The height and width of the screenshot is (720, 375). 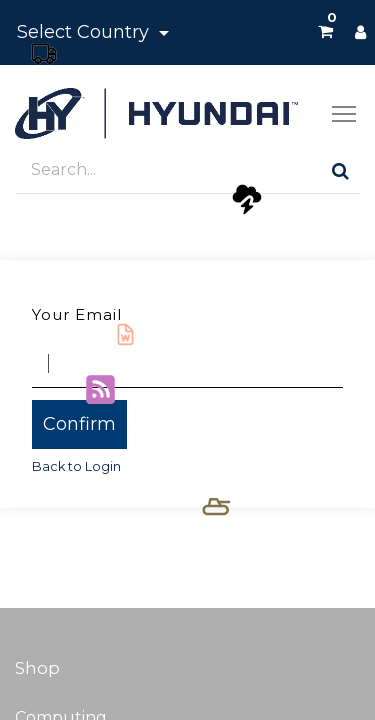 What do you see at coordinates (247, 199) in the screenshot?
I see `indicates thunderstorm weather conditions` at bounding box center [247, 199].